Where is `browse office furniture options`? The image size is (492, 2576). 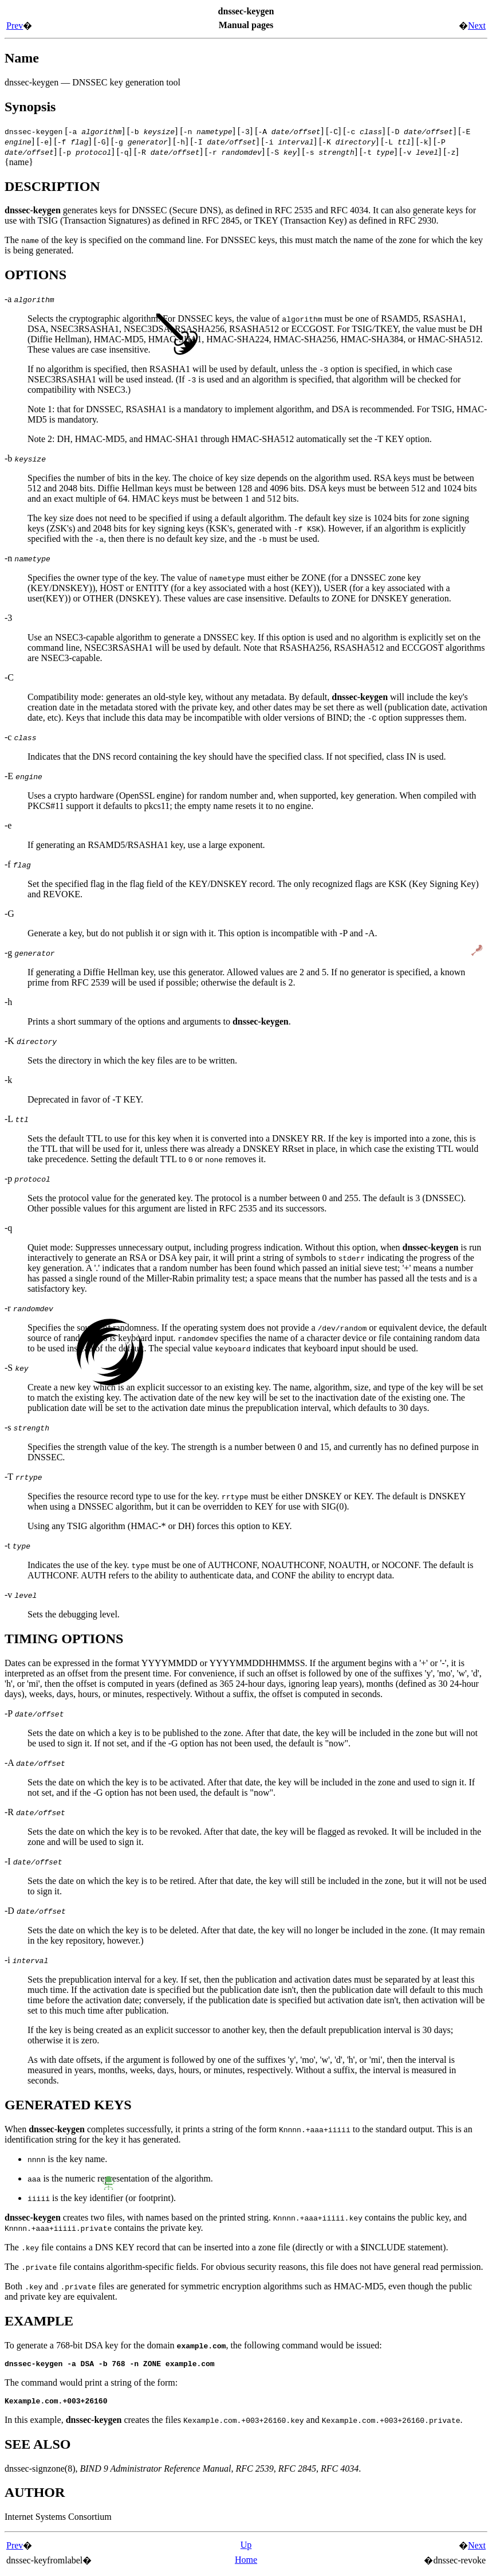 browse office furniture options is located at coordinates (108, 2183).